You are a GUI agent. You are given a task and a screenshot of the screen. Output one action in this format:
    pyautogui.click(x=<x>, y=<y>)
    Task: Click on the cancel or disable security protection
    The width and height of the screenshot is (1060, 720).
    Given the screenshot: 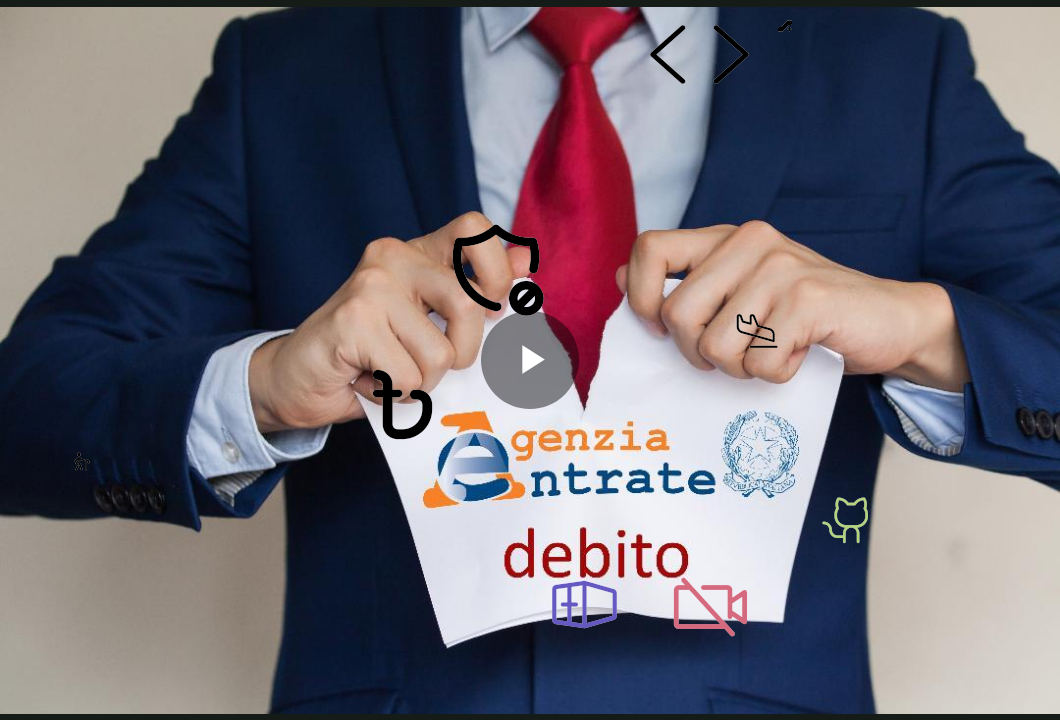 What is the action you would take?
    pyautogui.click(x=496, y=268)
    